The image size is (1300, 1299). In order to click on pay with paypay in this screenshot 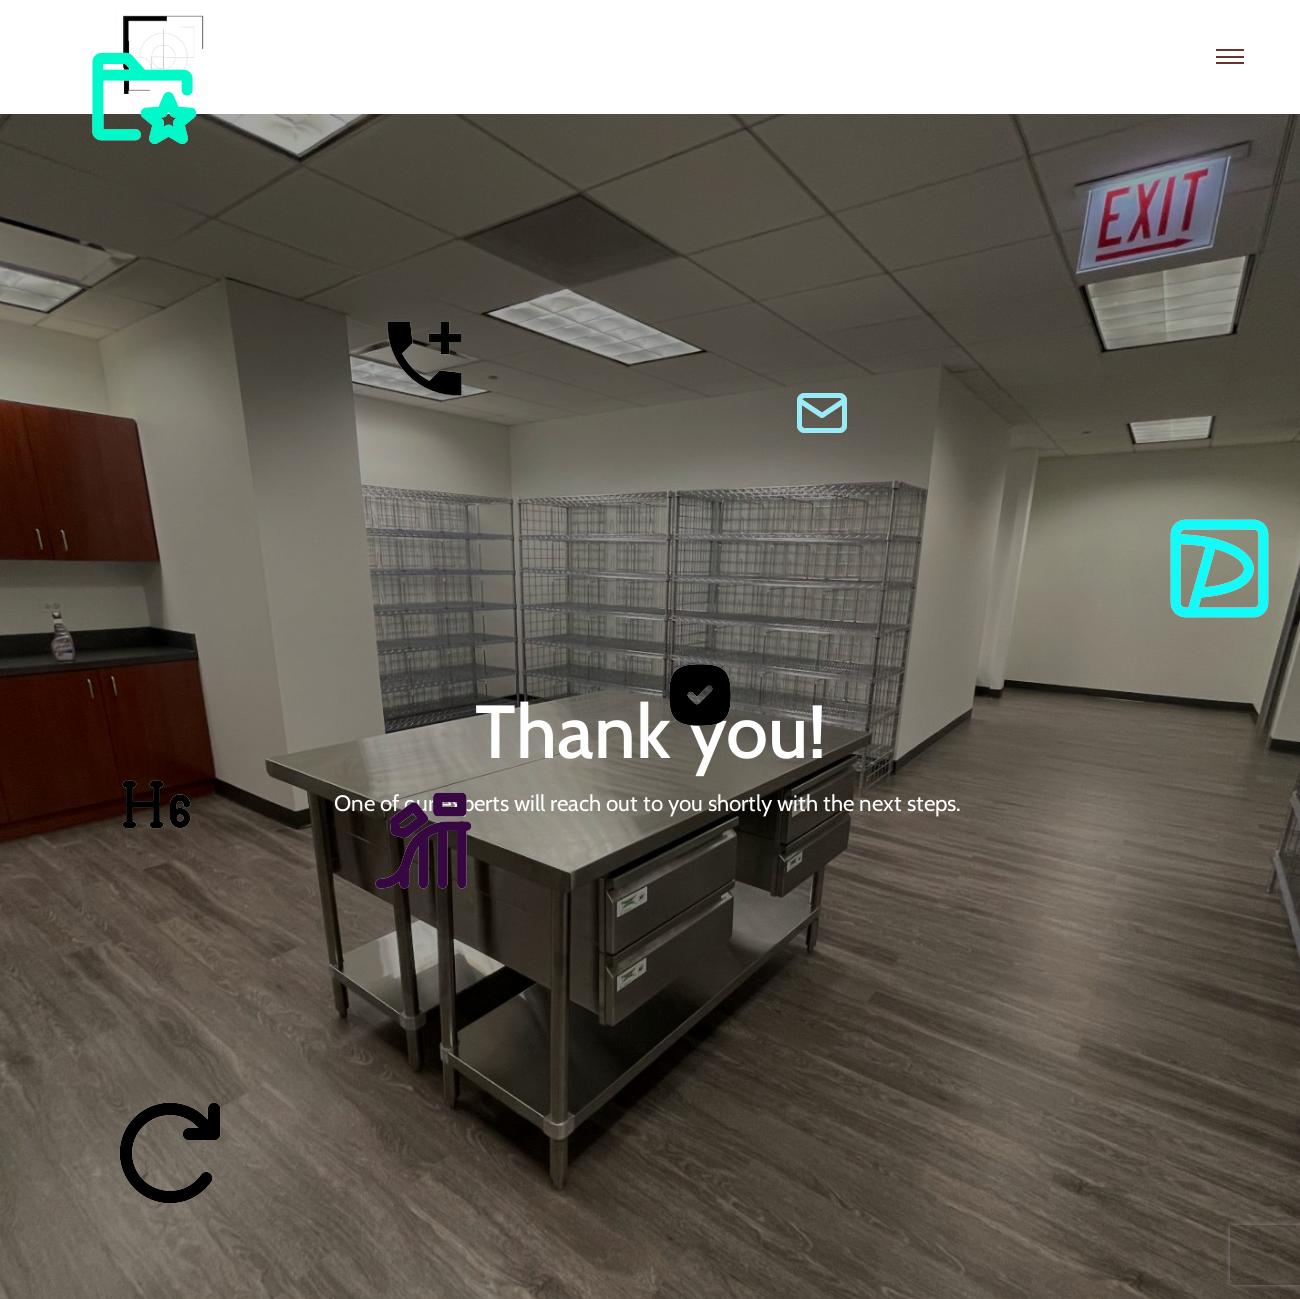, I will do `click(1219, 568)`.